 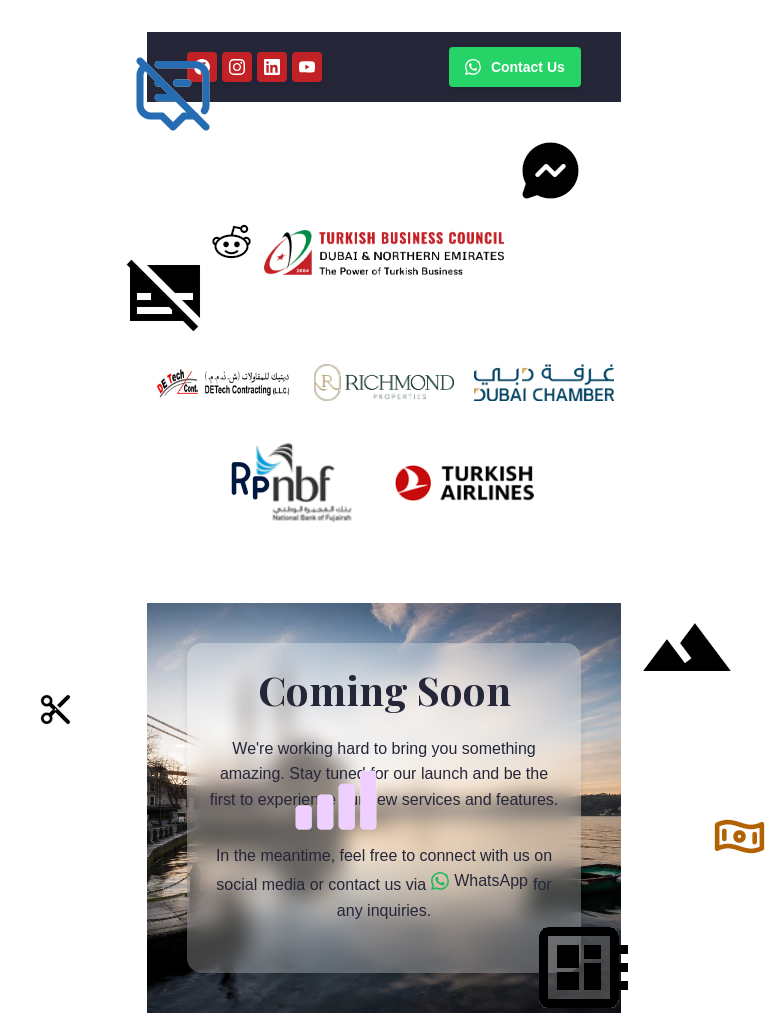 I want to click on cut selected content to clipboard, so click(x=55, y=709).